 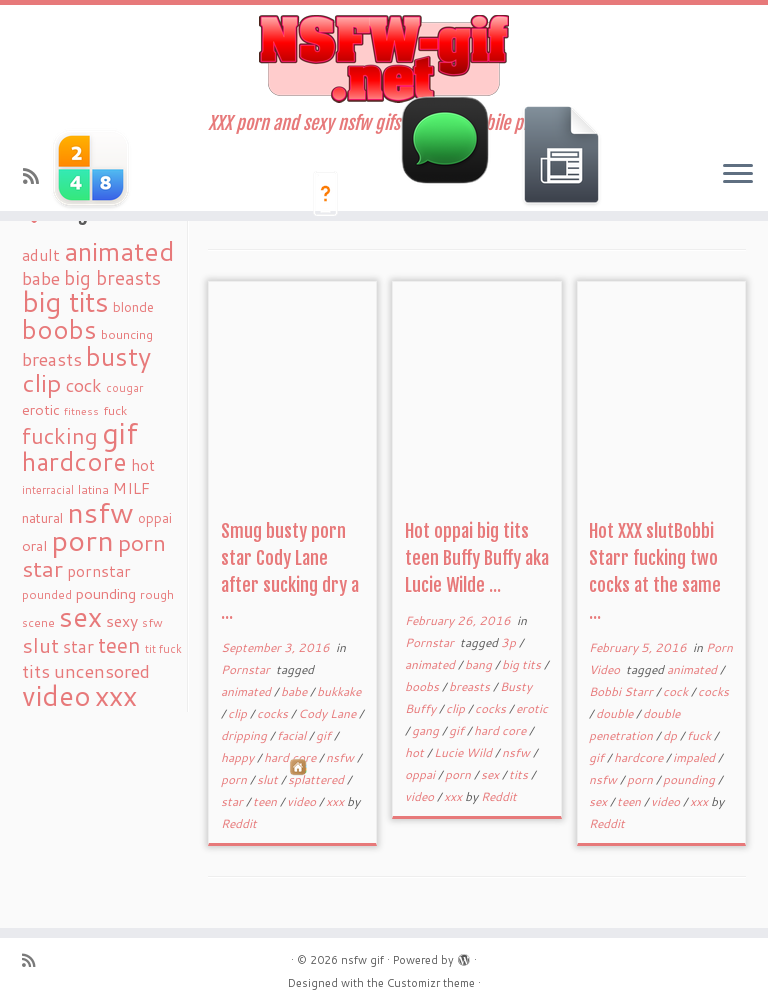 I want to click on news message or newsletter file type, so click(x=561, y=156).